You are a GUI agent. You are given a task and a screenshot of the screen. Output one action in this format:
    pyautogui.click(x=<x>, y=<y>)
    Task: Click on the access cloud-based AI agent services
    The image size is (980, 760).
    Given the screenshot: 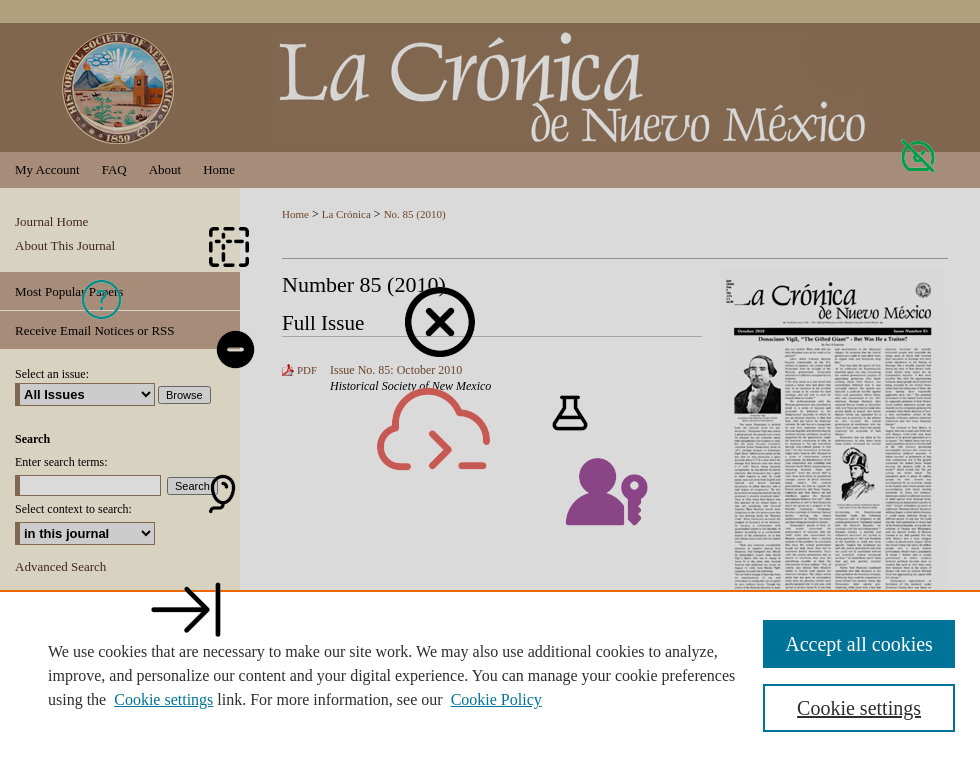 What is the action you would take?
    pyautogui.click(x=433, y=432)
    